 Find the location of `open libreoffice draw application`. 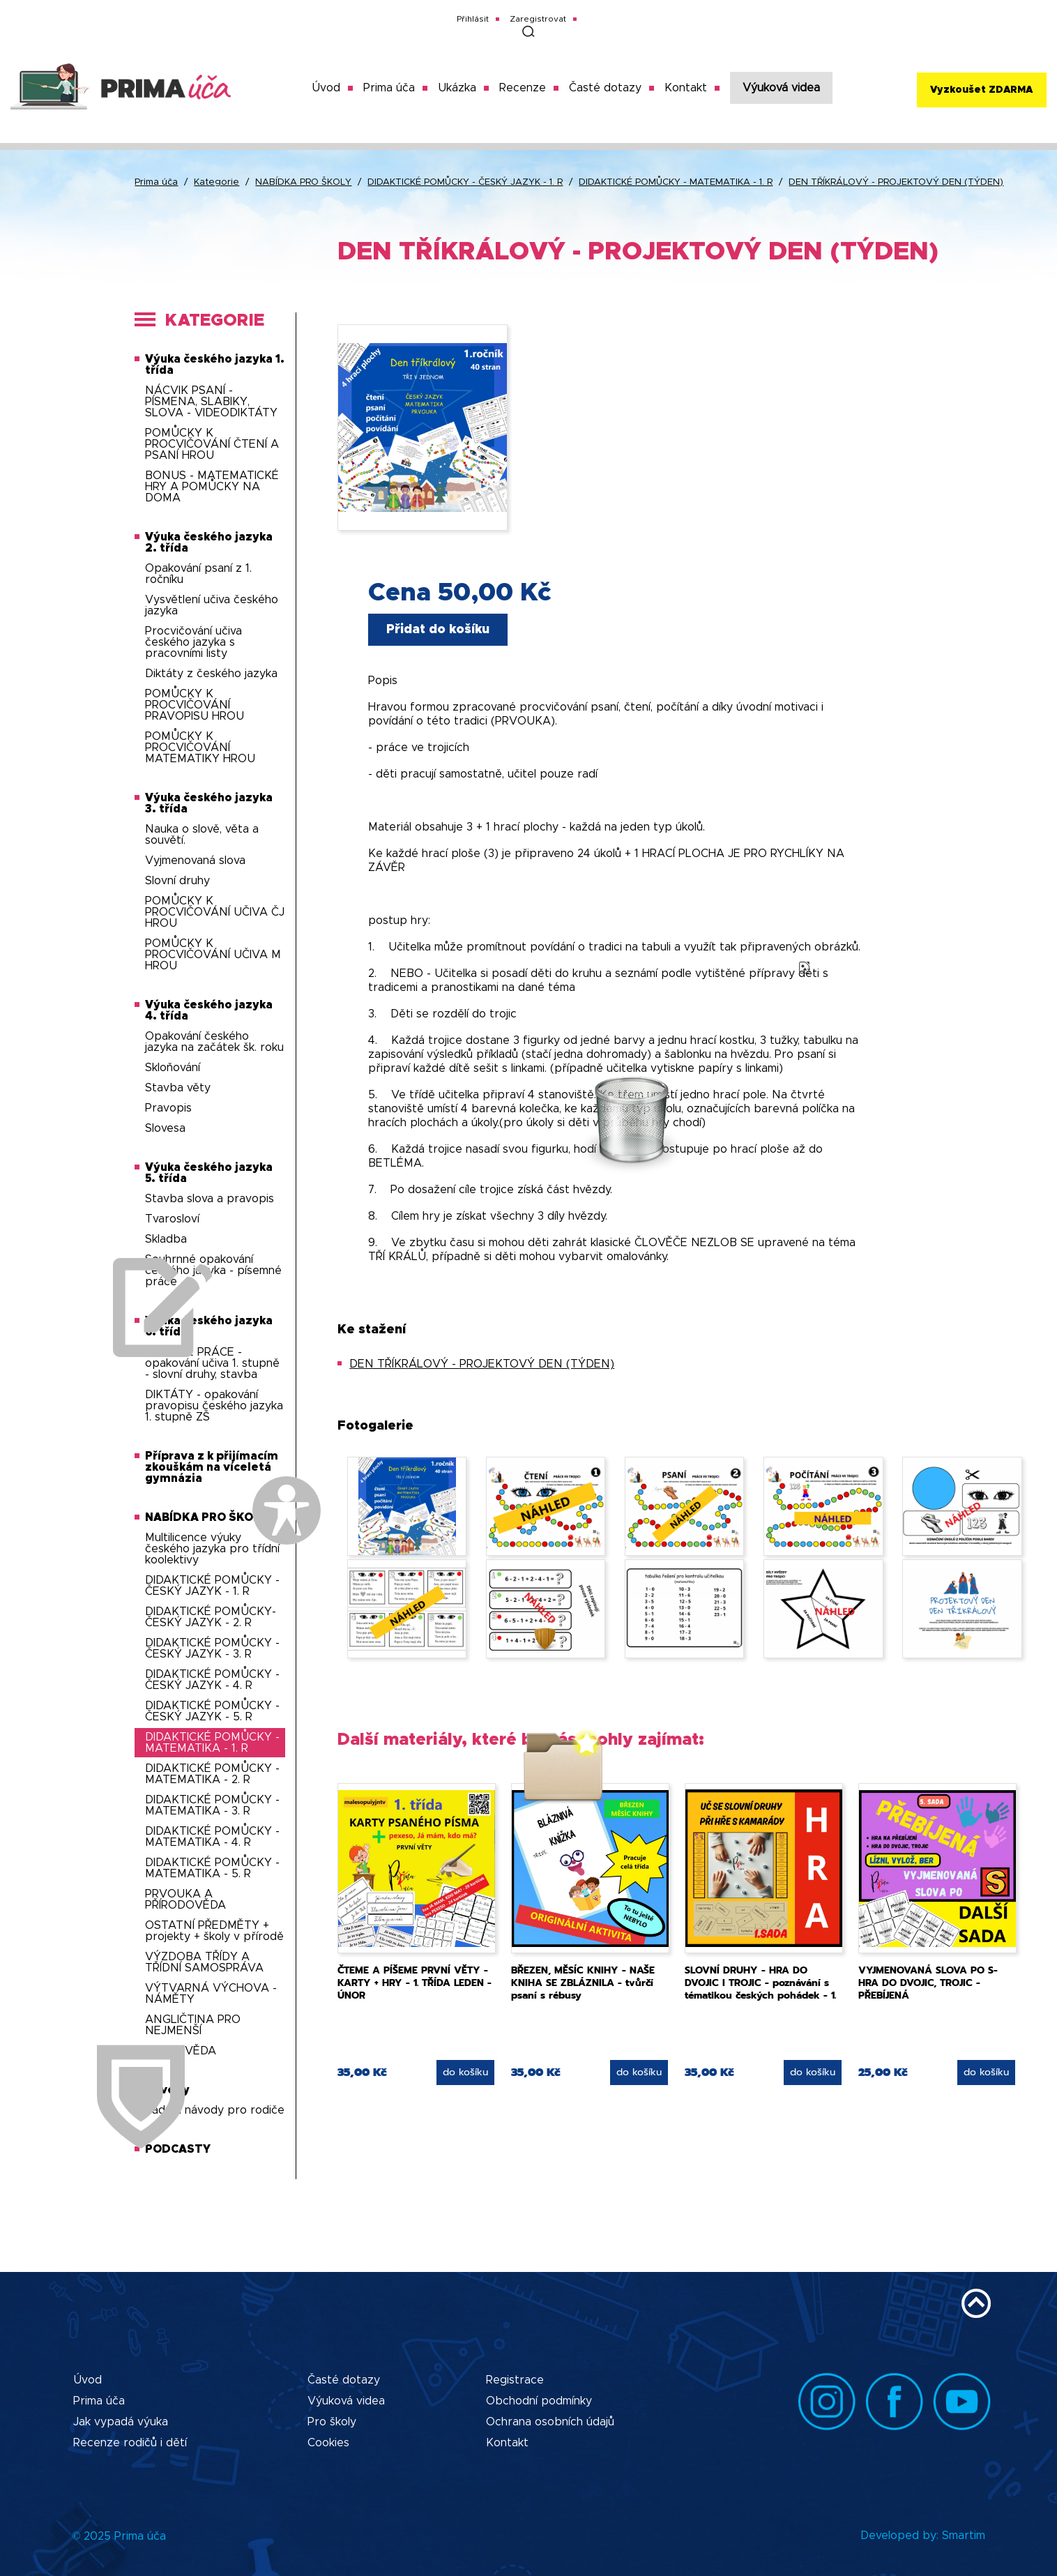

open libreoffice draw application is located at coordinates (804, 967).